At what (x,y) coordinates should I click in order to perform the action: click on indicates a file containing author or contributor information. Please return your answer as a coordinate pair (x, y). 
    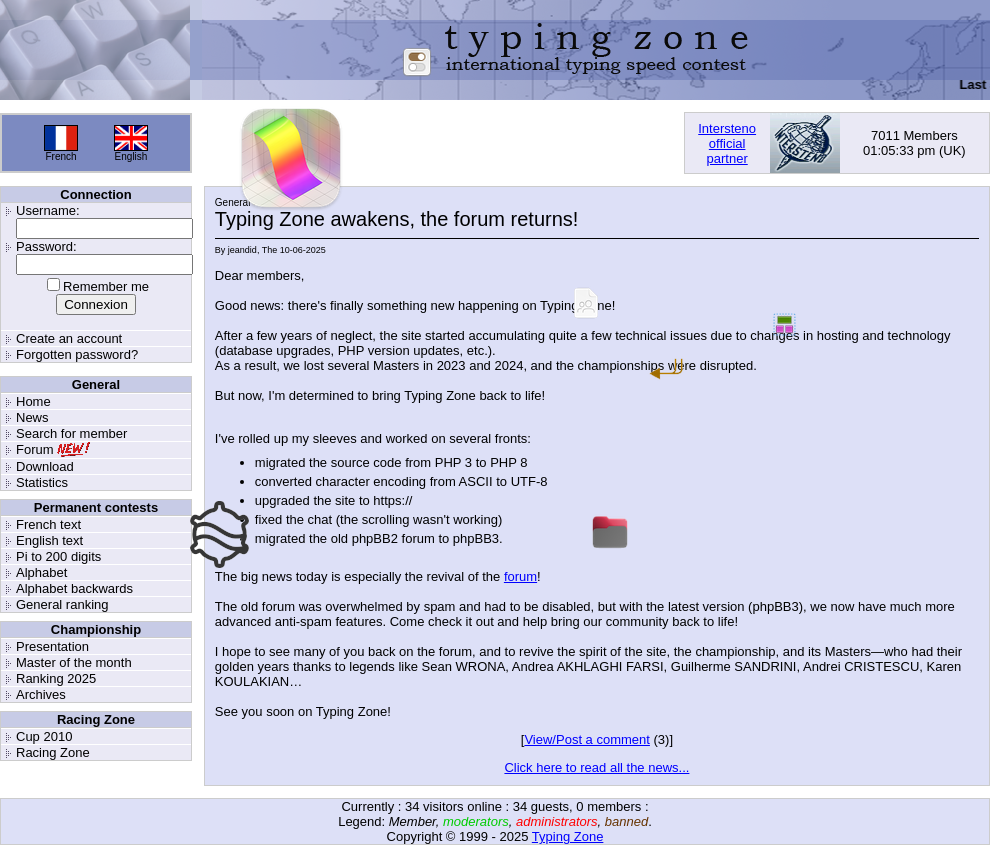
    Looking at the image, I should click on (586, 303).